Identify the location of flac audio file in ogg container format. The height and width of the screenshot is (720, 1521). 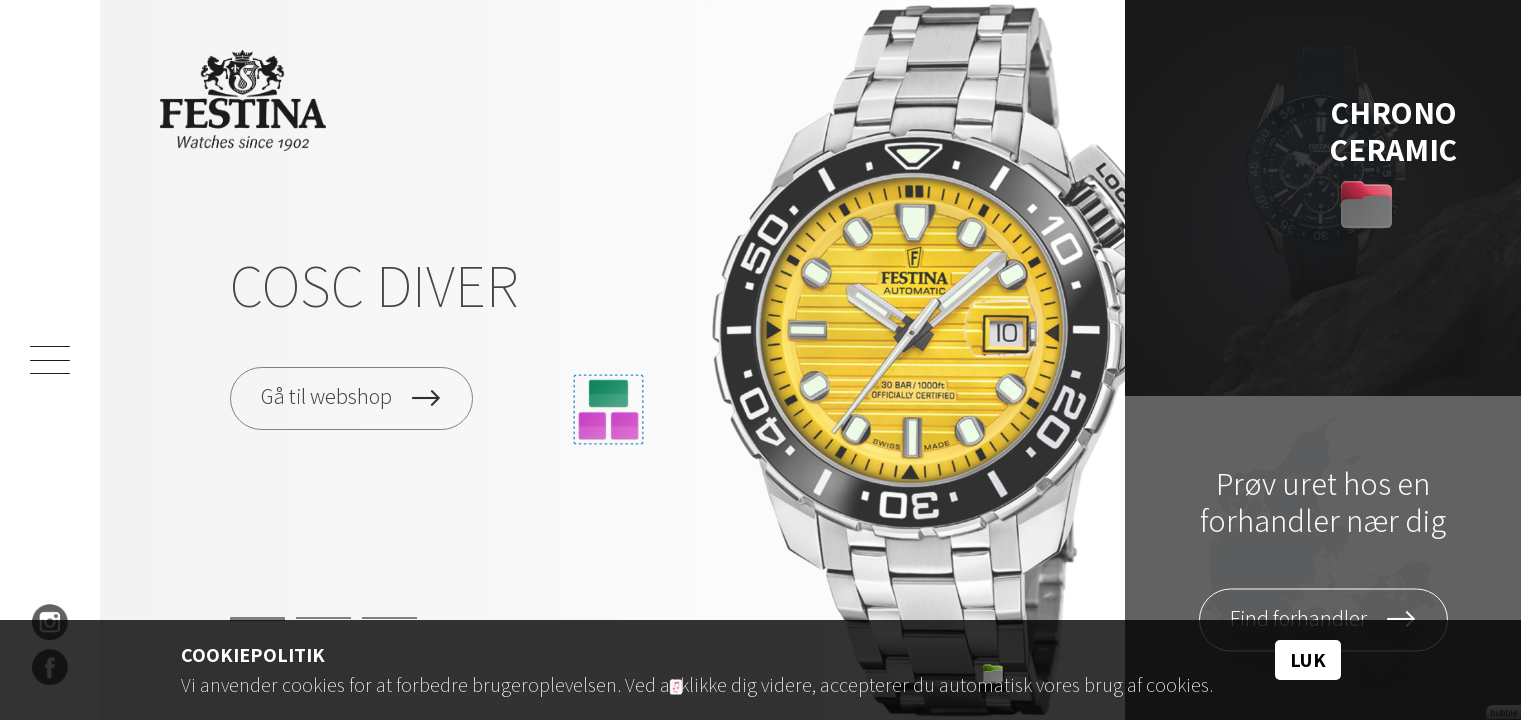
(676, 687).